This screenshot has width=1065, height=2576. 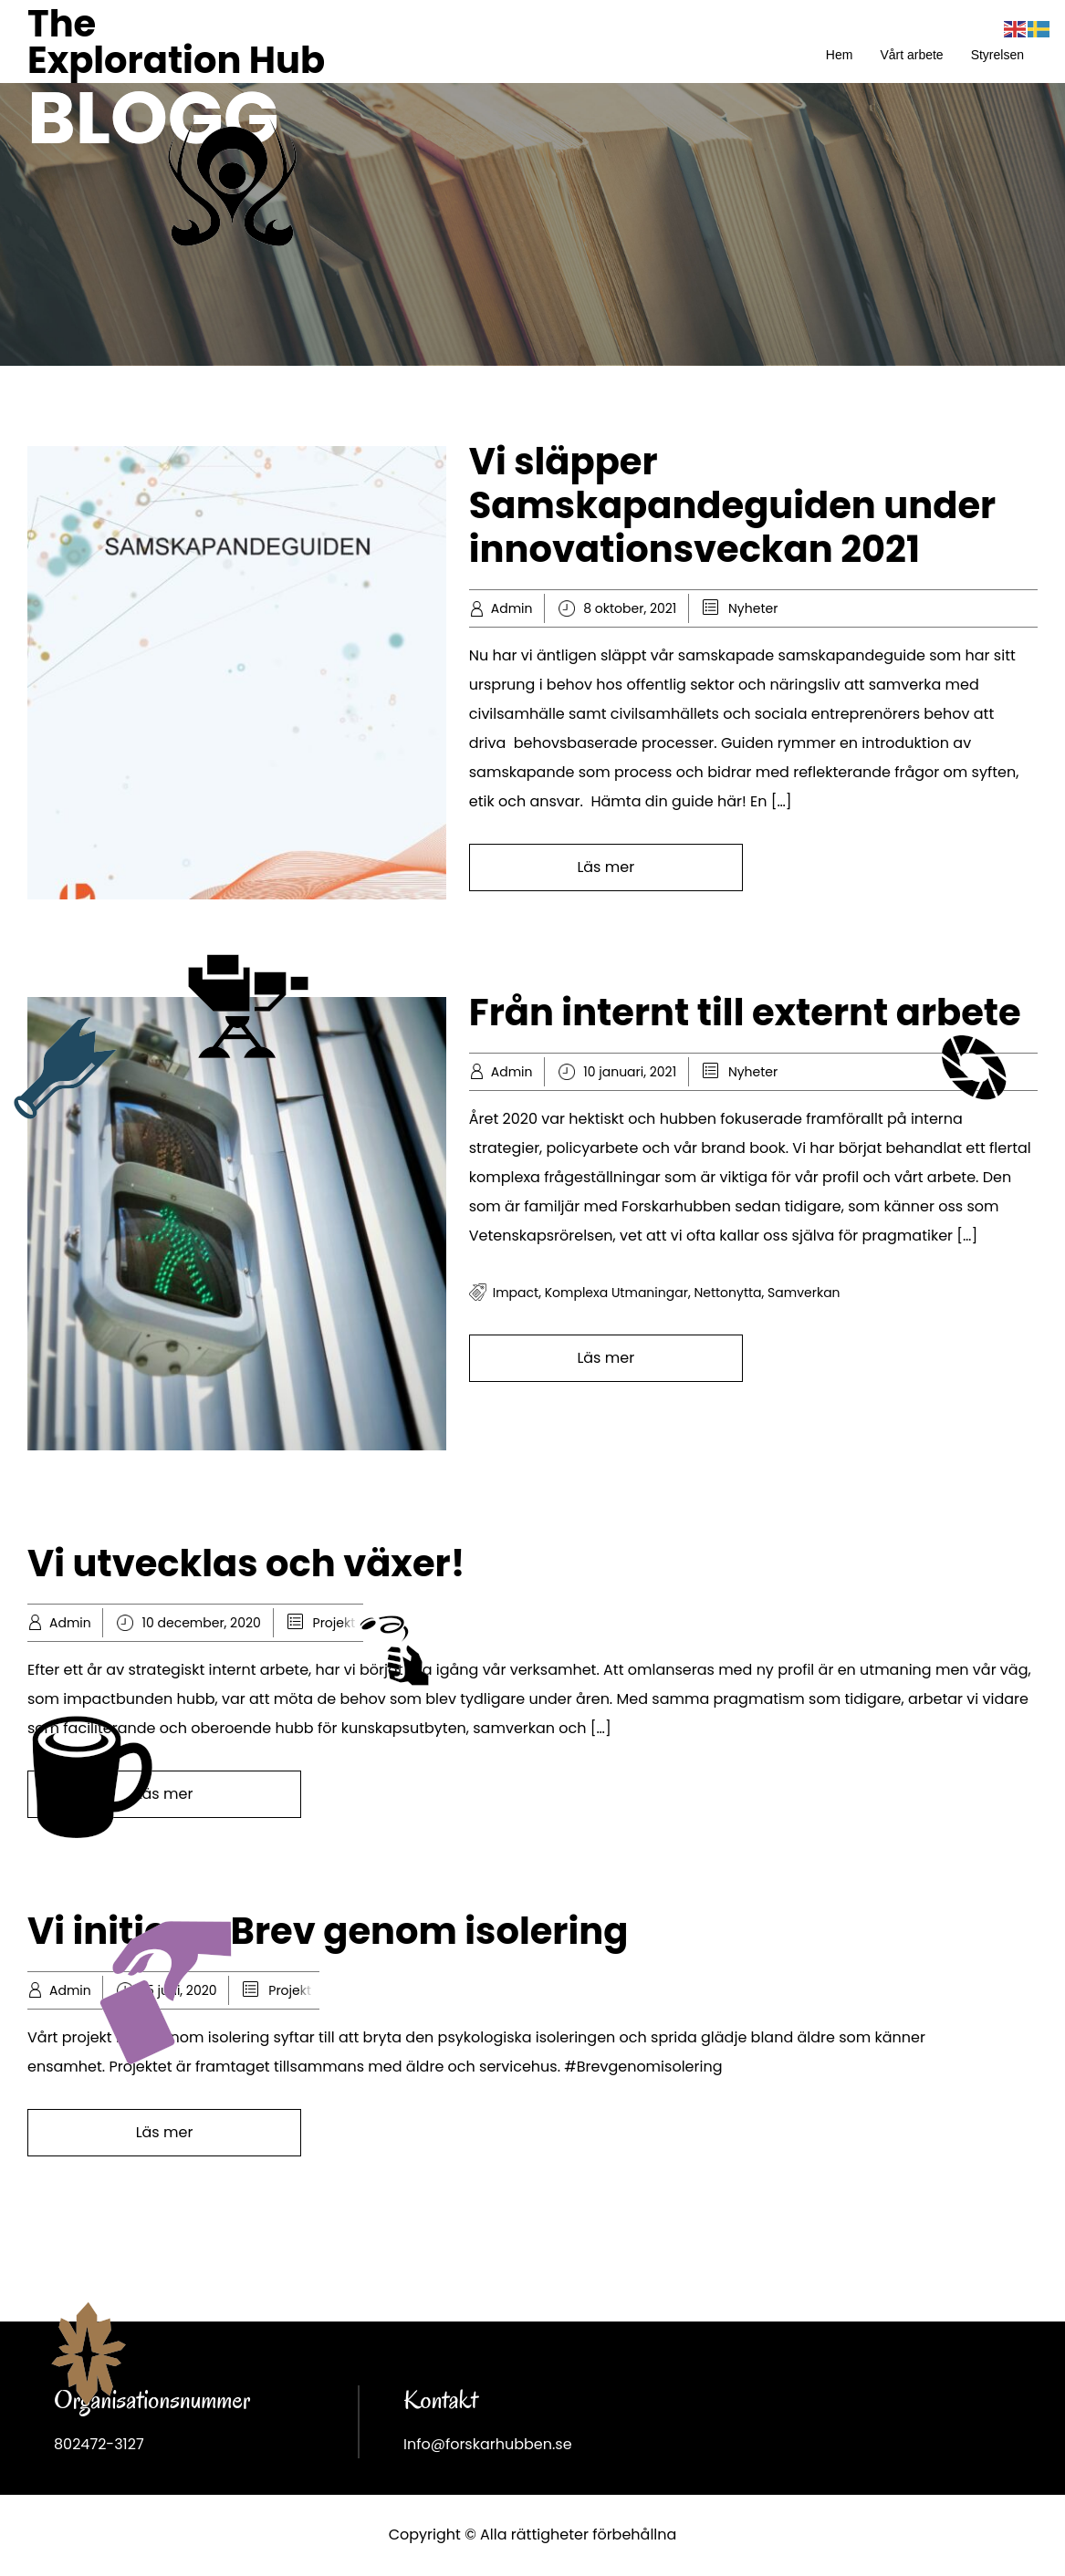 I want to click on flip a coin for random decision, so click(x=392, y=1648).